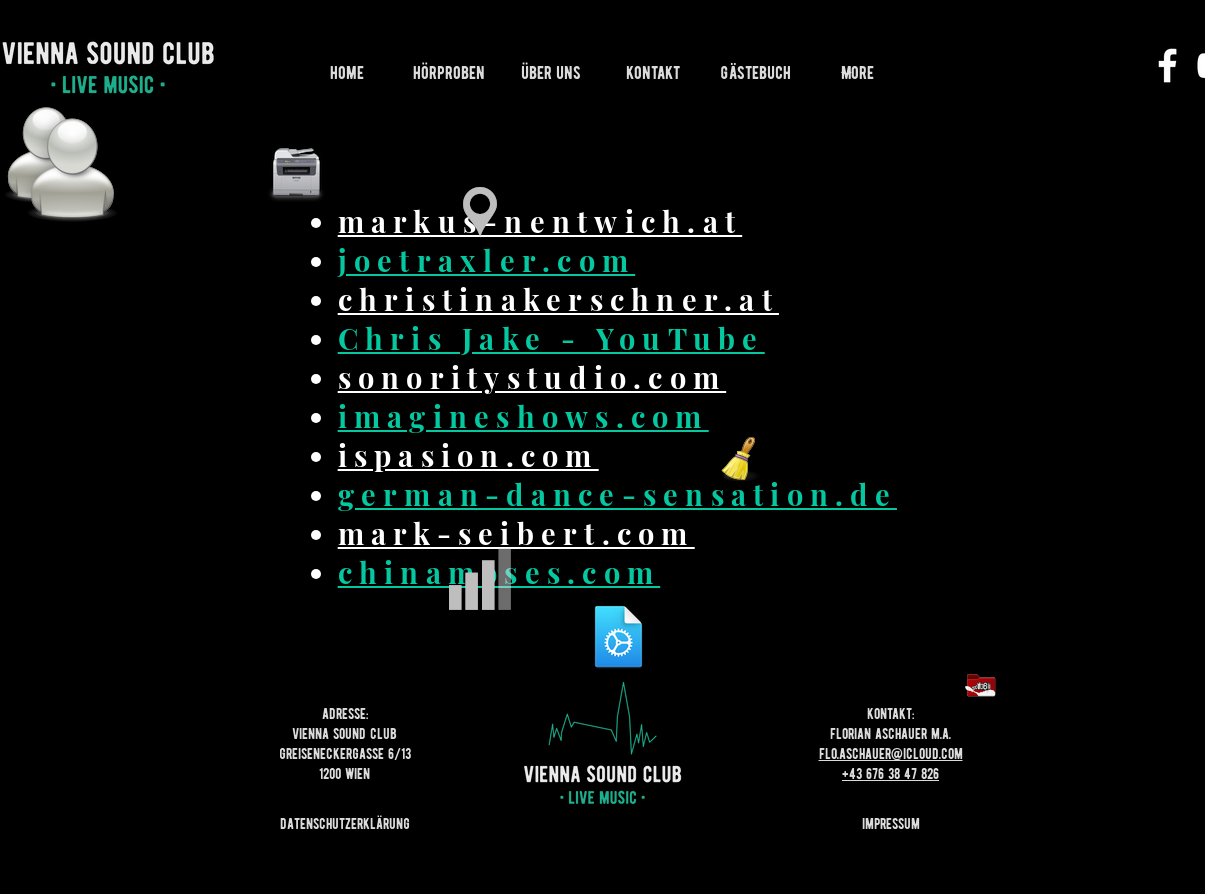 Image resolution: width=1205 pixels, height=894 pixels. I want to click on an AppImage application package file, so click(618, 636).